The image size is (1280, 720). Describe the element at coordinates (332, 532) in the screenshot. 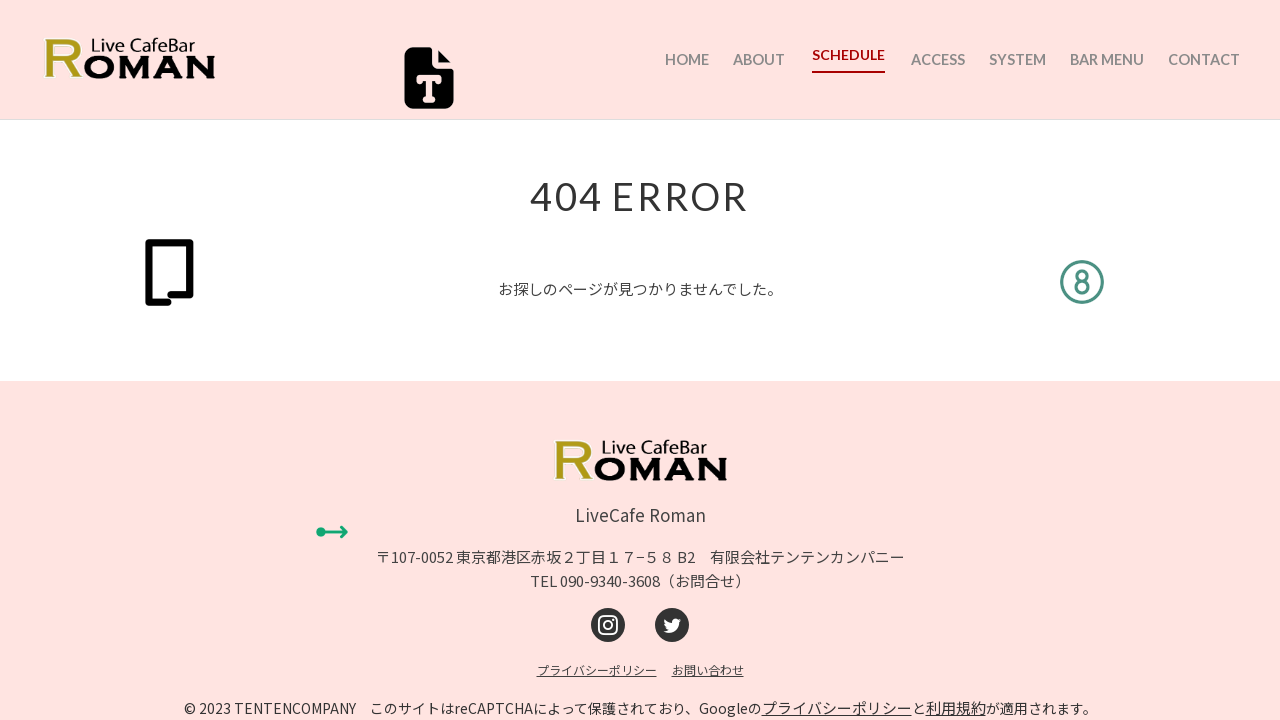

I see `proceed to the next step` at that location.